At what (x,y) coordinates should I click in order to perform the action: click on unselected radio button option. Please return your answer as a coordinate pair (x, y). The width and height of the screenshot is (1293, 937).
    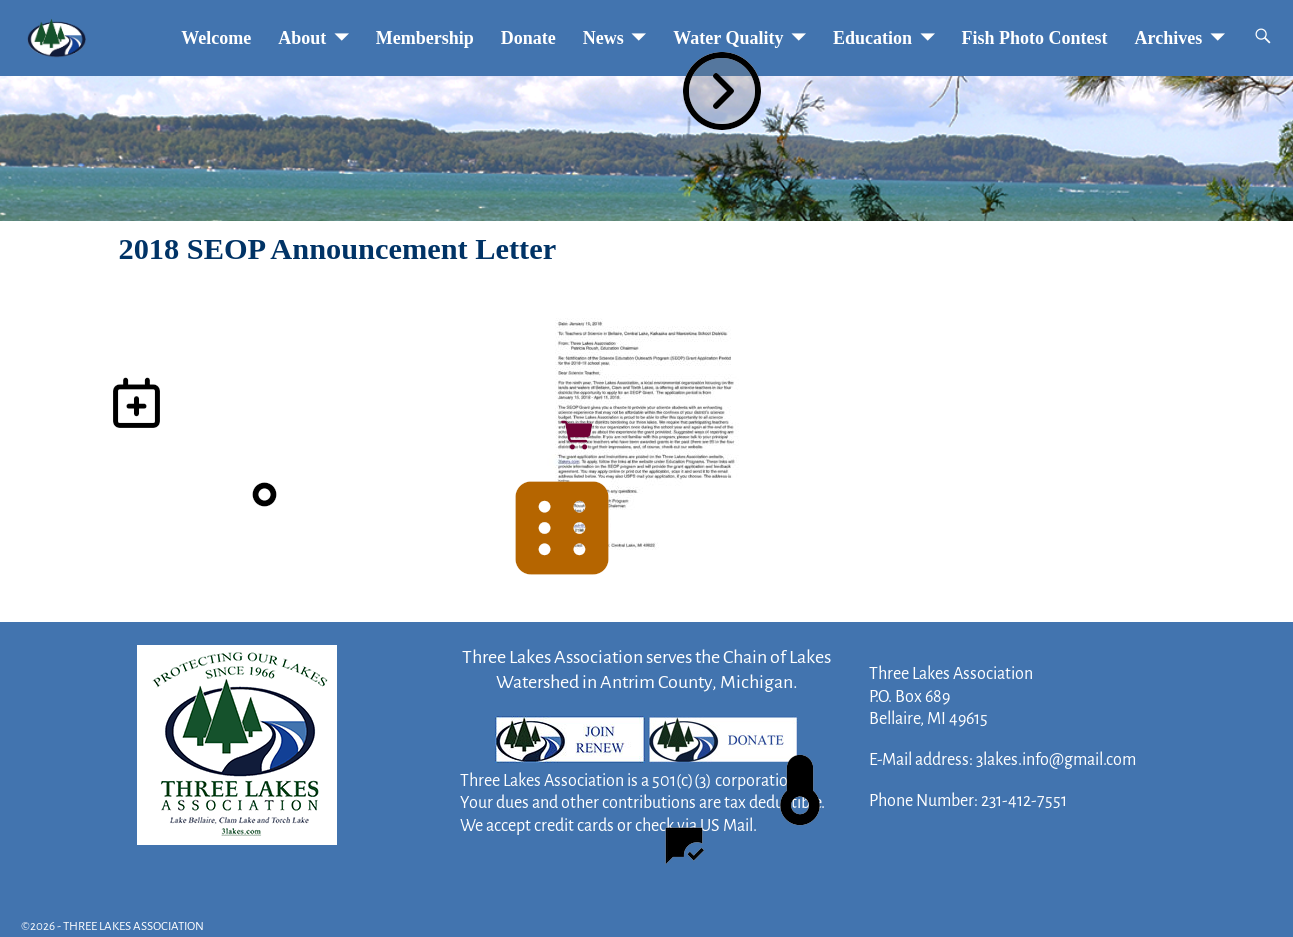
    Looking at the image, I should click on (264, 494).